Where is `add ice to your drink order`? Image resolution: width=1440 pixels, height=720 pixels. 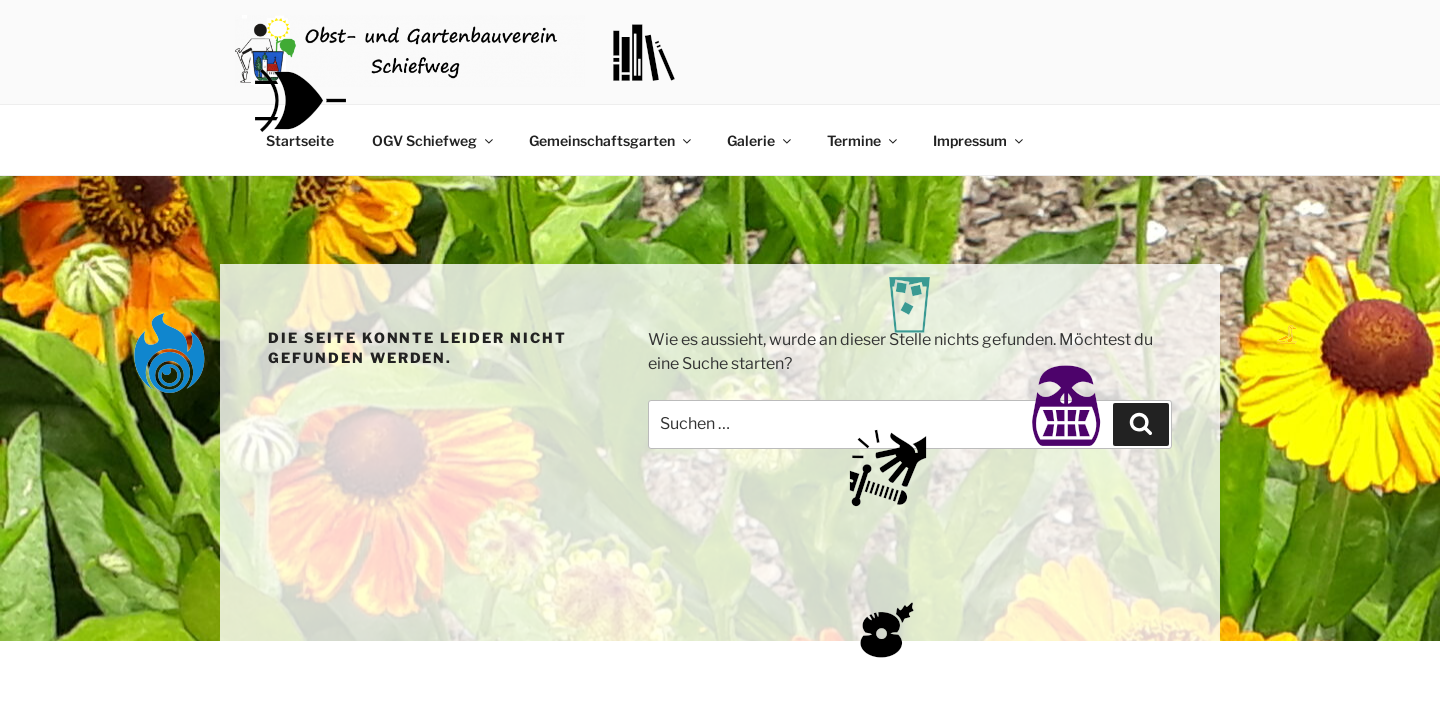 add ice to your drink order is located at coordinates (909, 303).